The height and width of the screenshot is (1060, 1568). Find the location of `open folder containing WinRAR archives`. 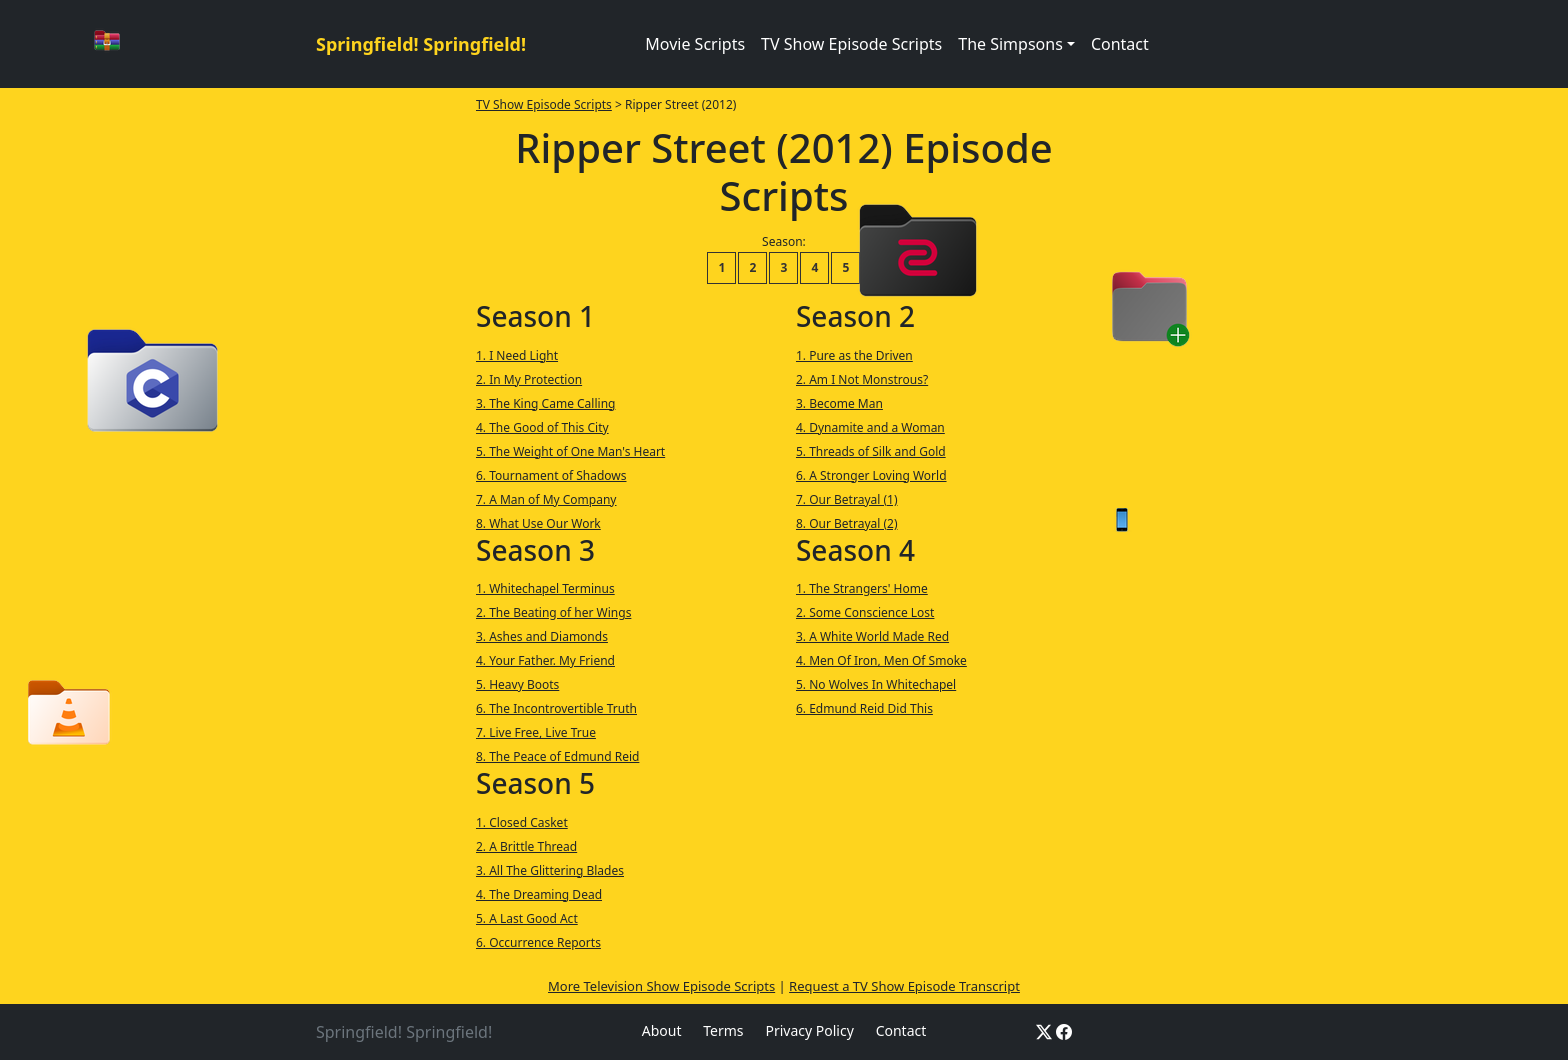

open folder containing WinRAR archives is located at coordinates (107, 41).